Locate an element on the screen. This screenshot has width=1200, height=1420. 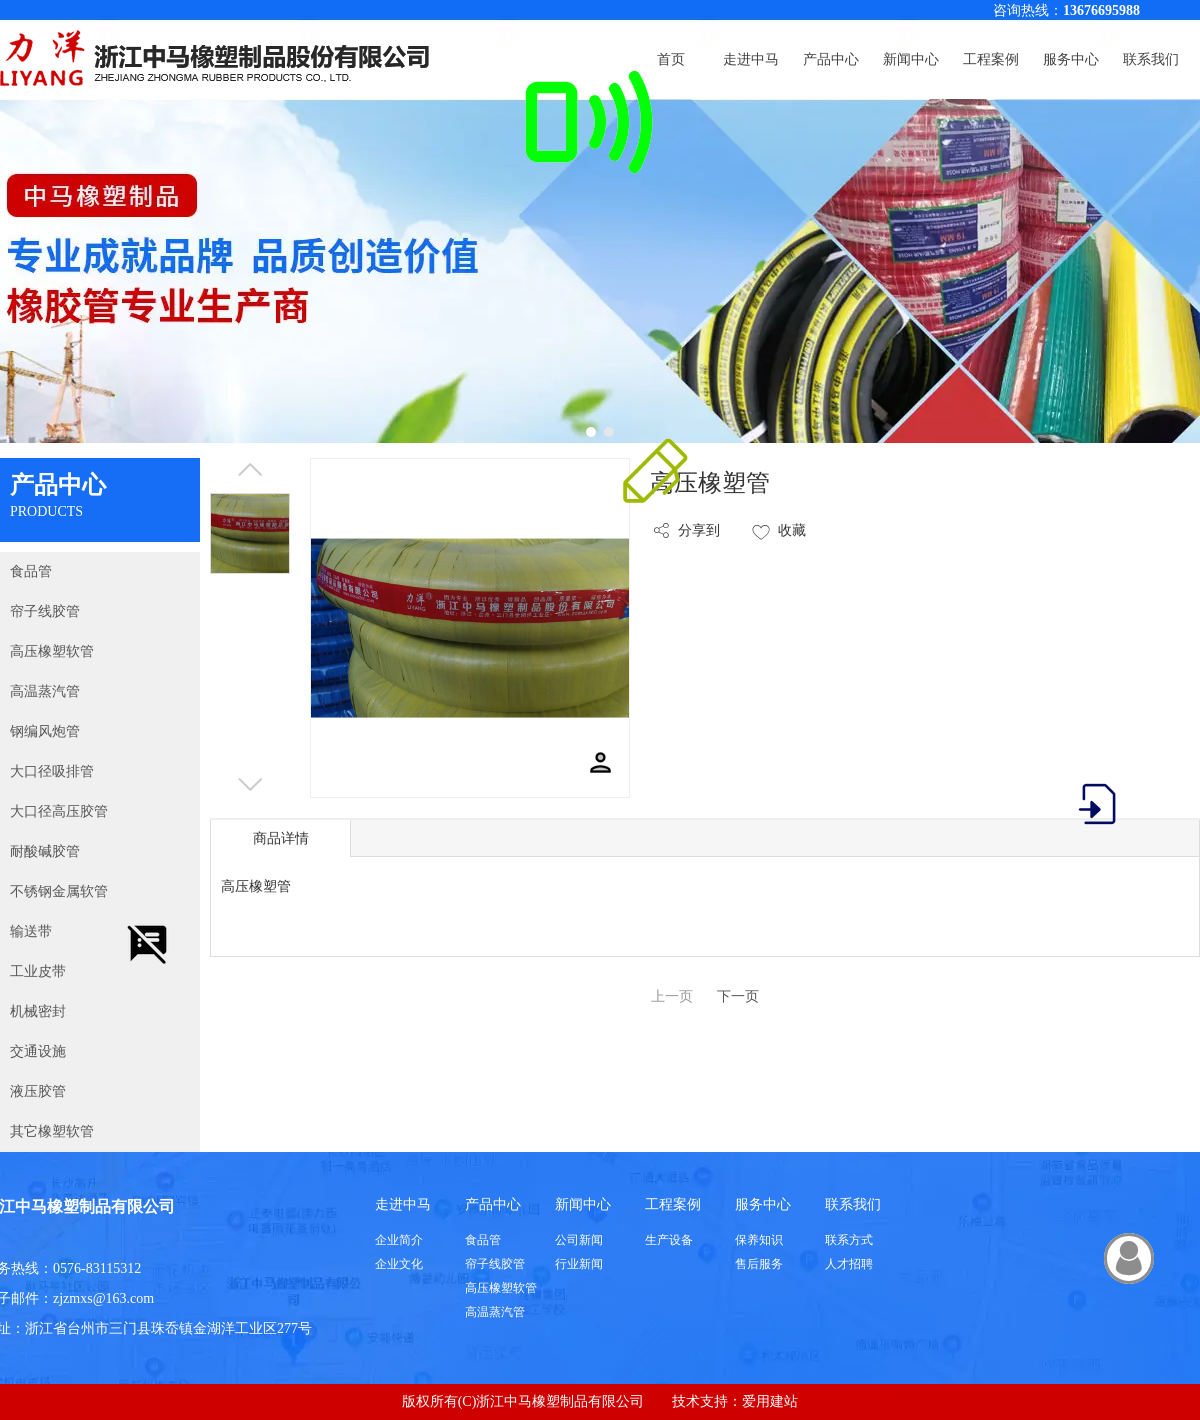
edit or modify content is located at coordinates (654, 472).